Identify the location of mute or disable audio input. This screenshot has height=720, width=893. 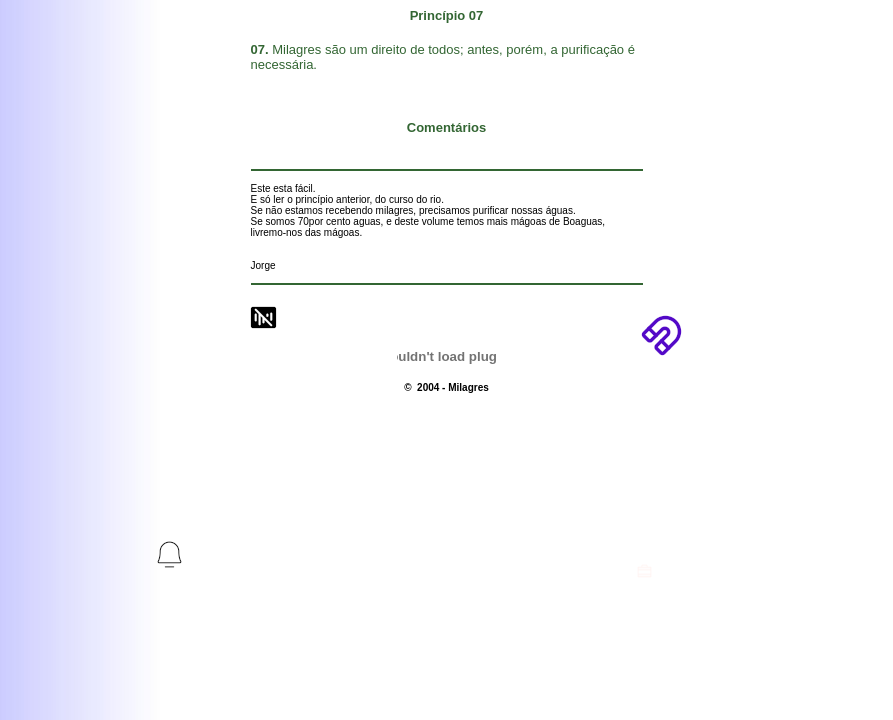
(263, 317).